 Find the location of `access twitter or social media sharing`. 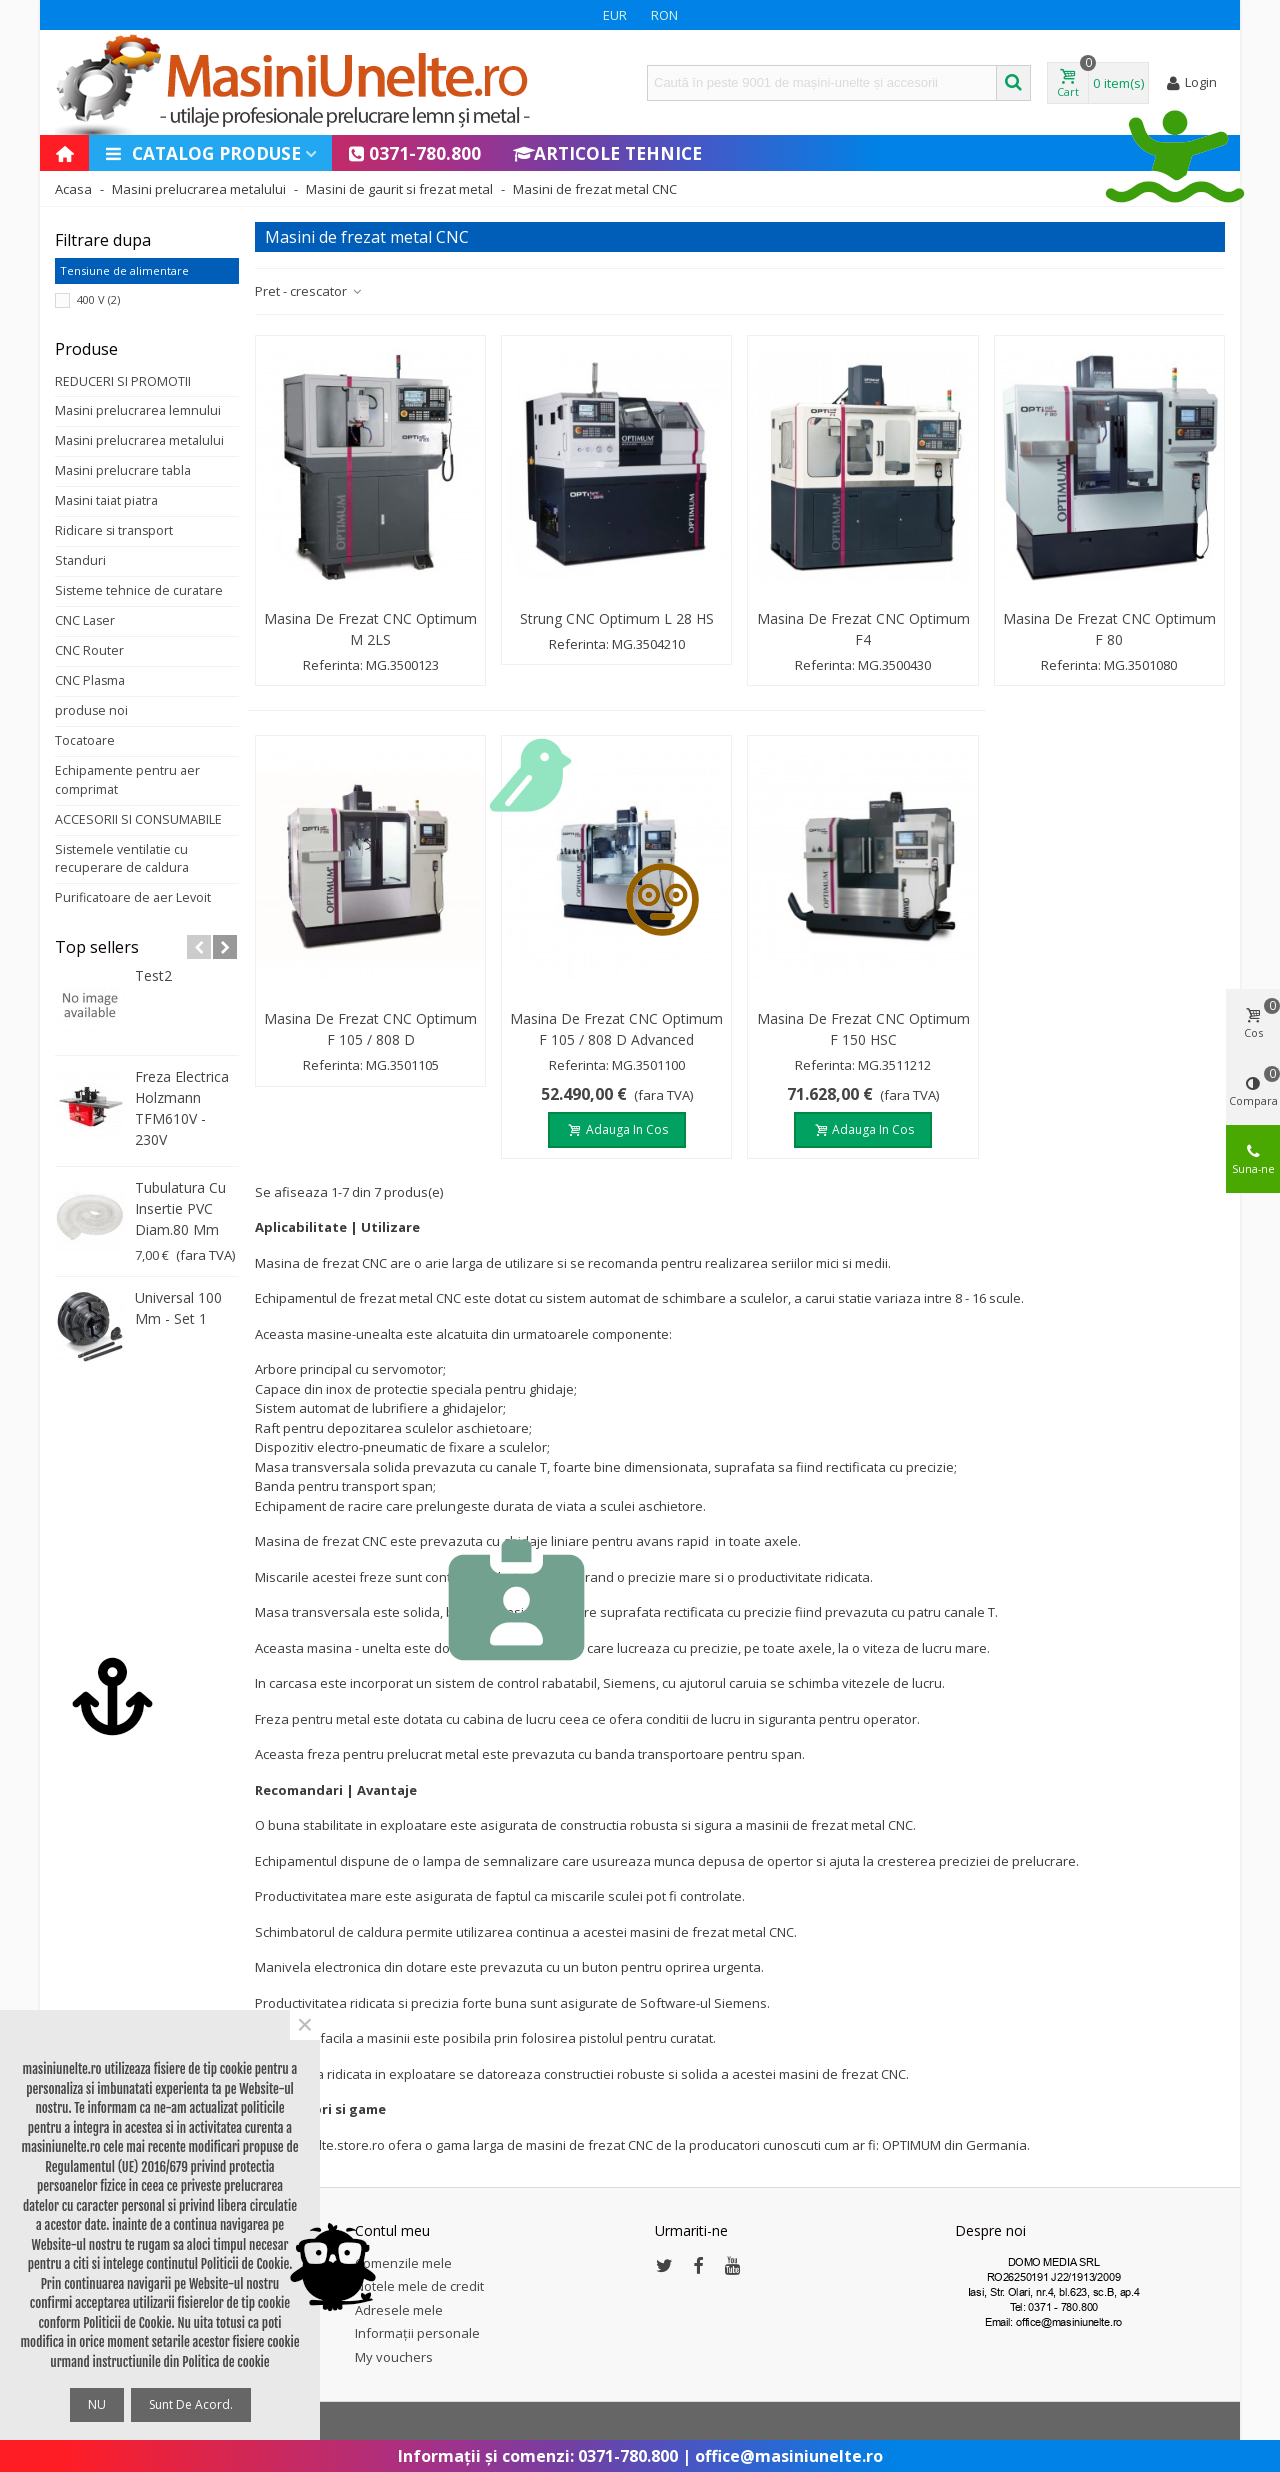

access twitter or social media sharing is located at coordinates (532, 778).